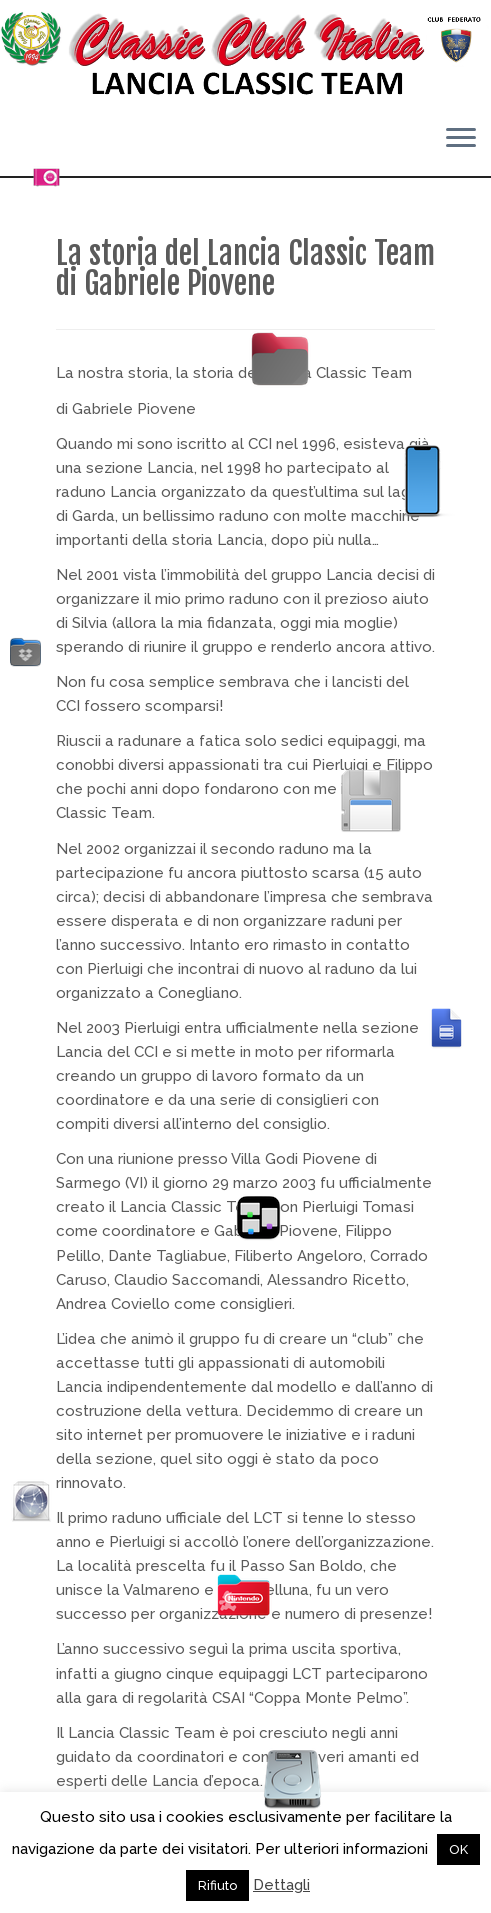  What do you see at coordinates (292, 1780) in the screenshot?
I see `access startup disk settings` at bounding box center [292, 1780].